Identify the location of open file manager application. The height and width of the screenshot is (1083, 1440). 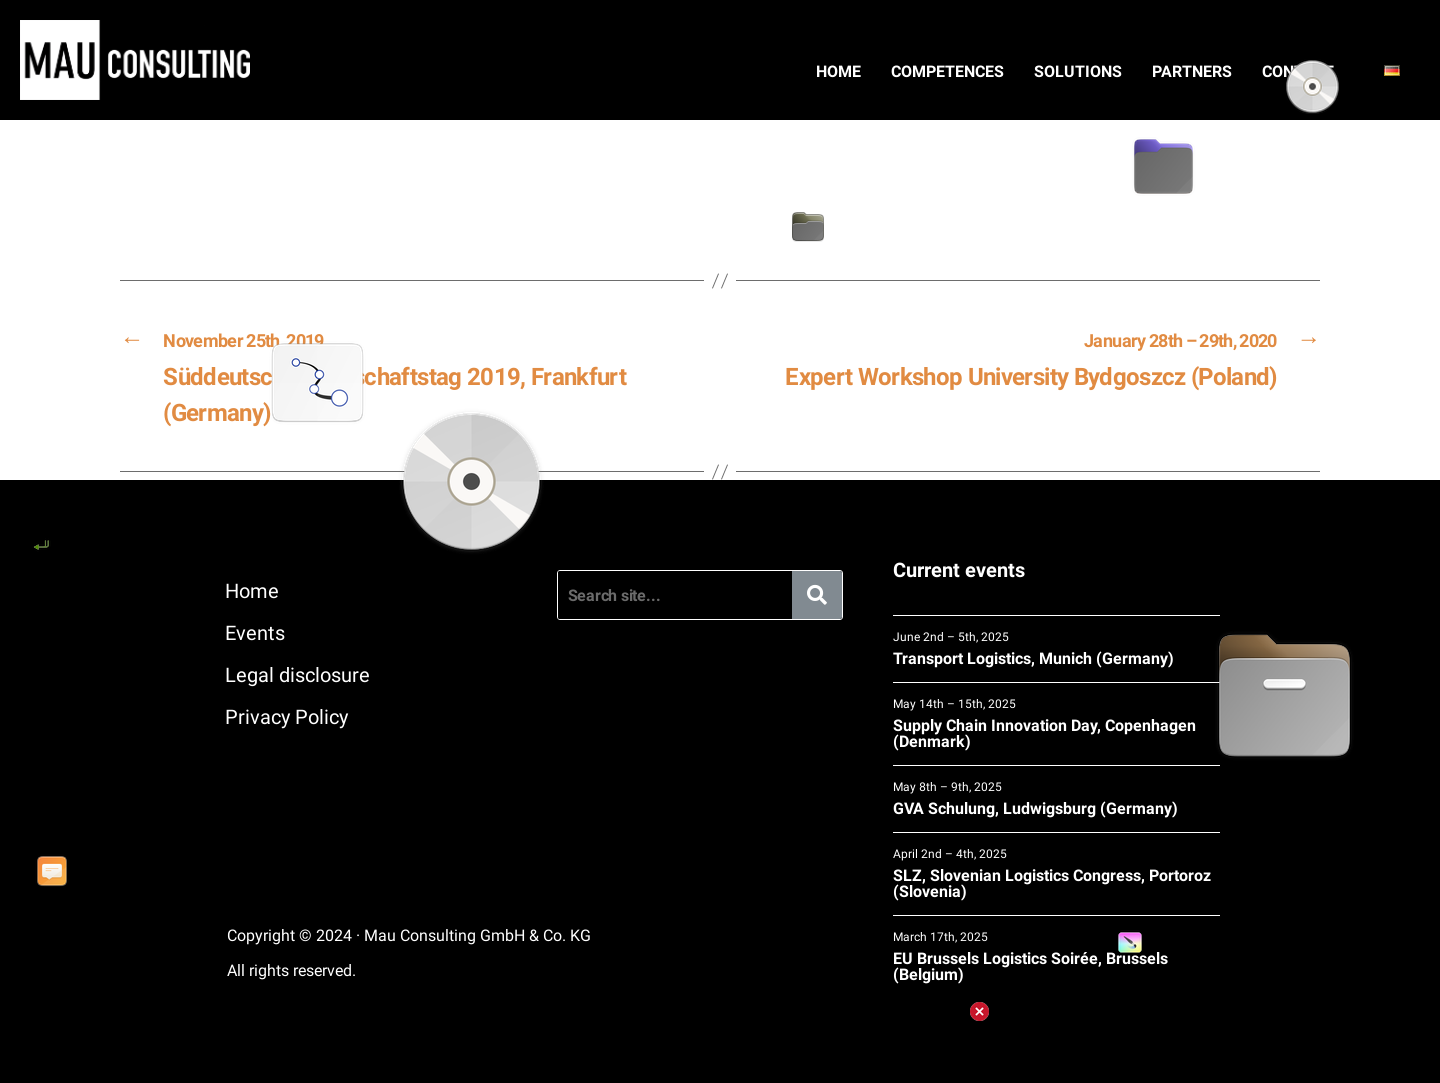
(1284, 695).